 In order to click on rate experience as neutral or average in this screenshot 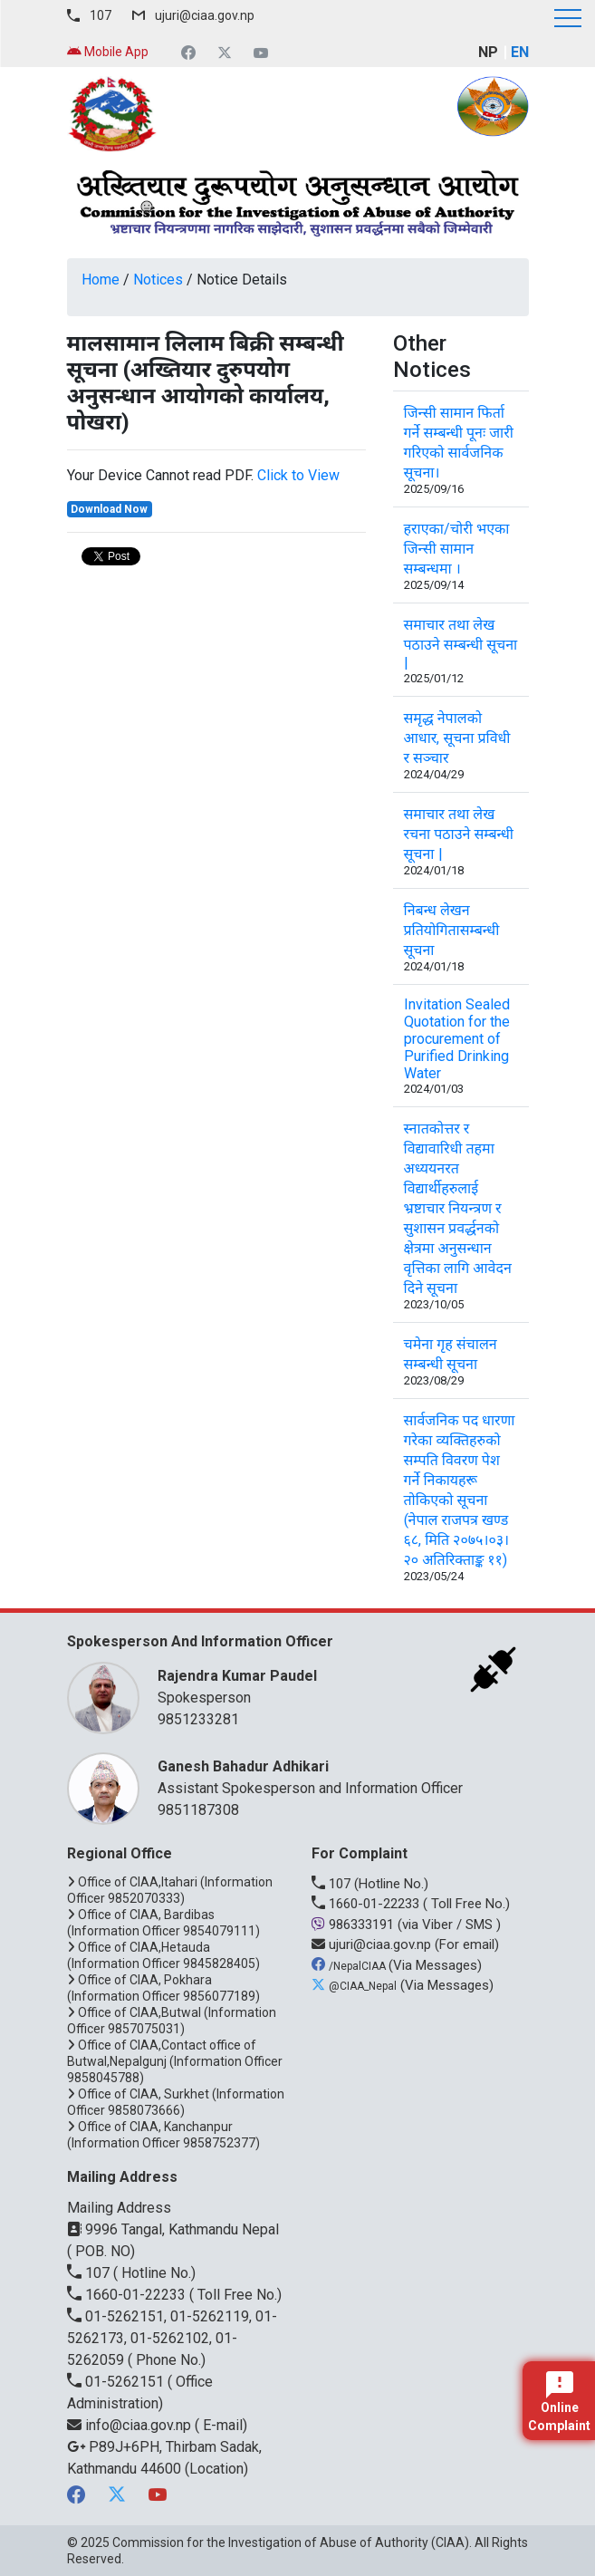, I will do `click(147, 207)`.